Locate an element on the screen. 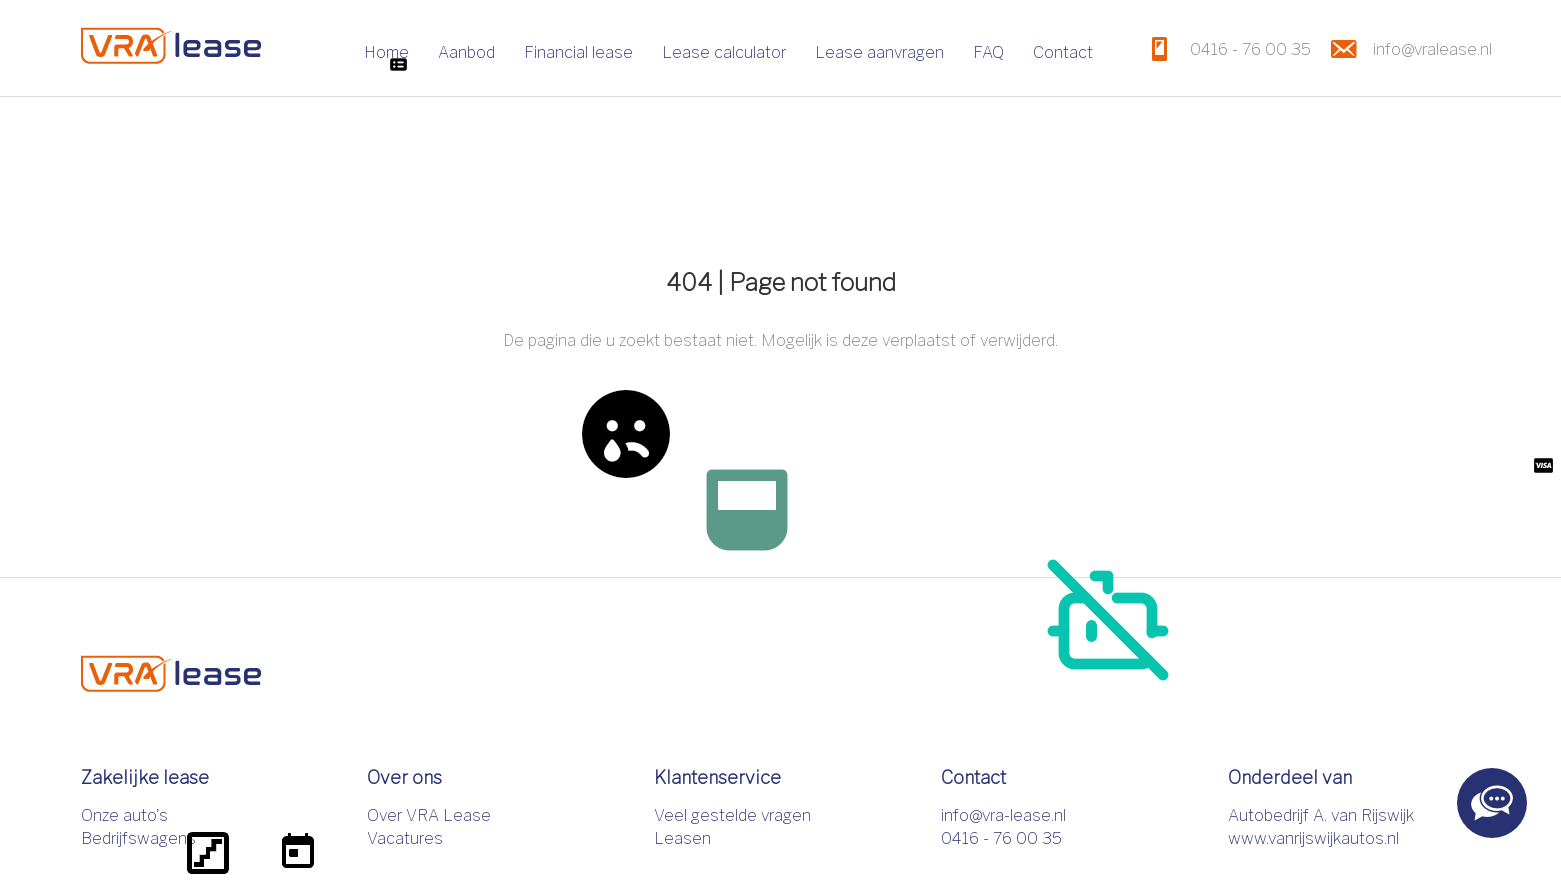 This screenshot has width=1561, height=891. view list or menu items is located at coordinates (398, 64).